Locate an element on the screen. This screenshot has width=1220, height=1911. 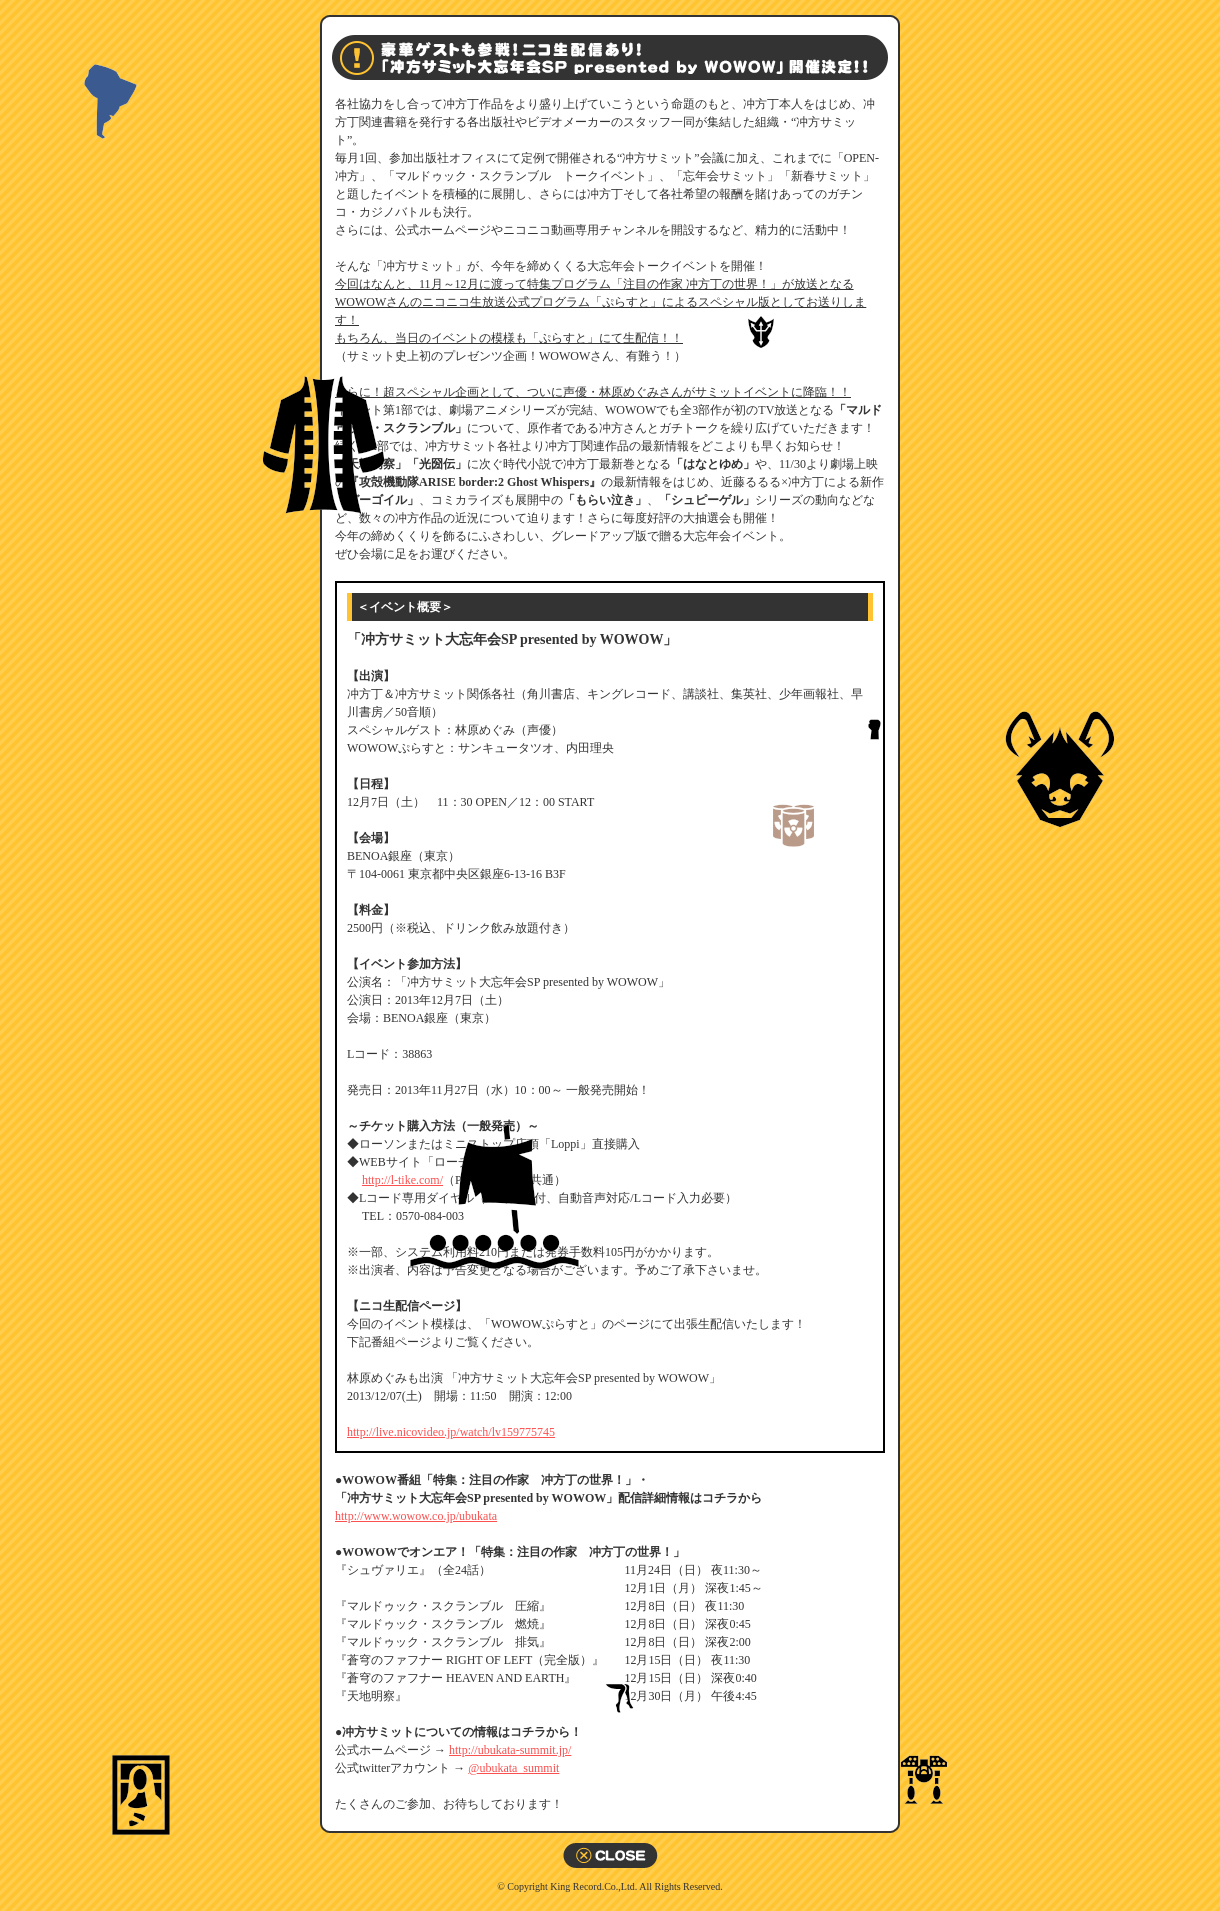
select pirate costume or outfit is located at coordinates (323, 442).